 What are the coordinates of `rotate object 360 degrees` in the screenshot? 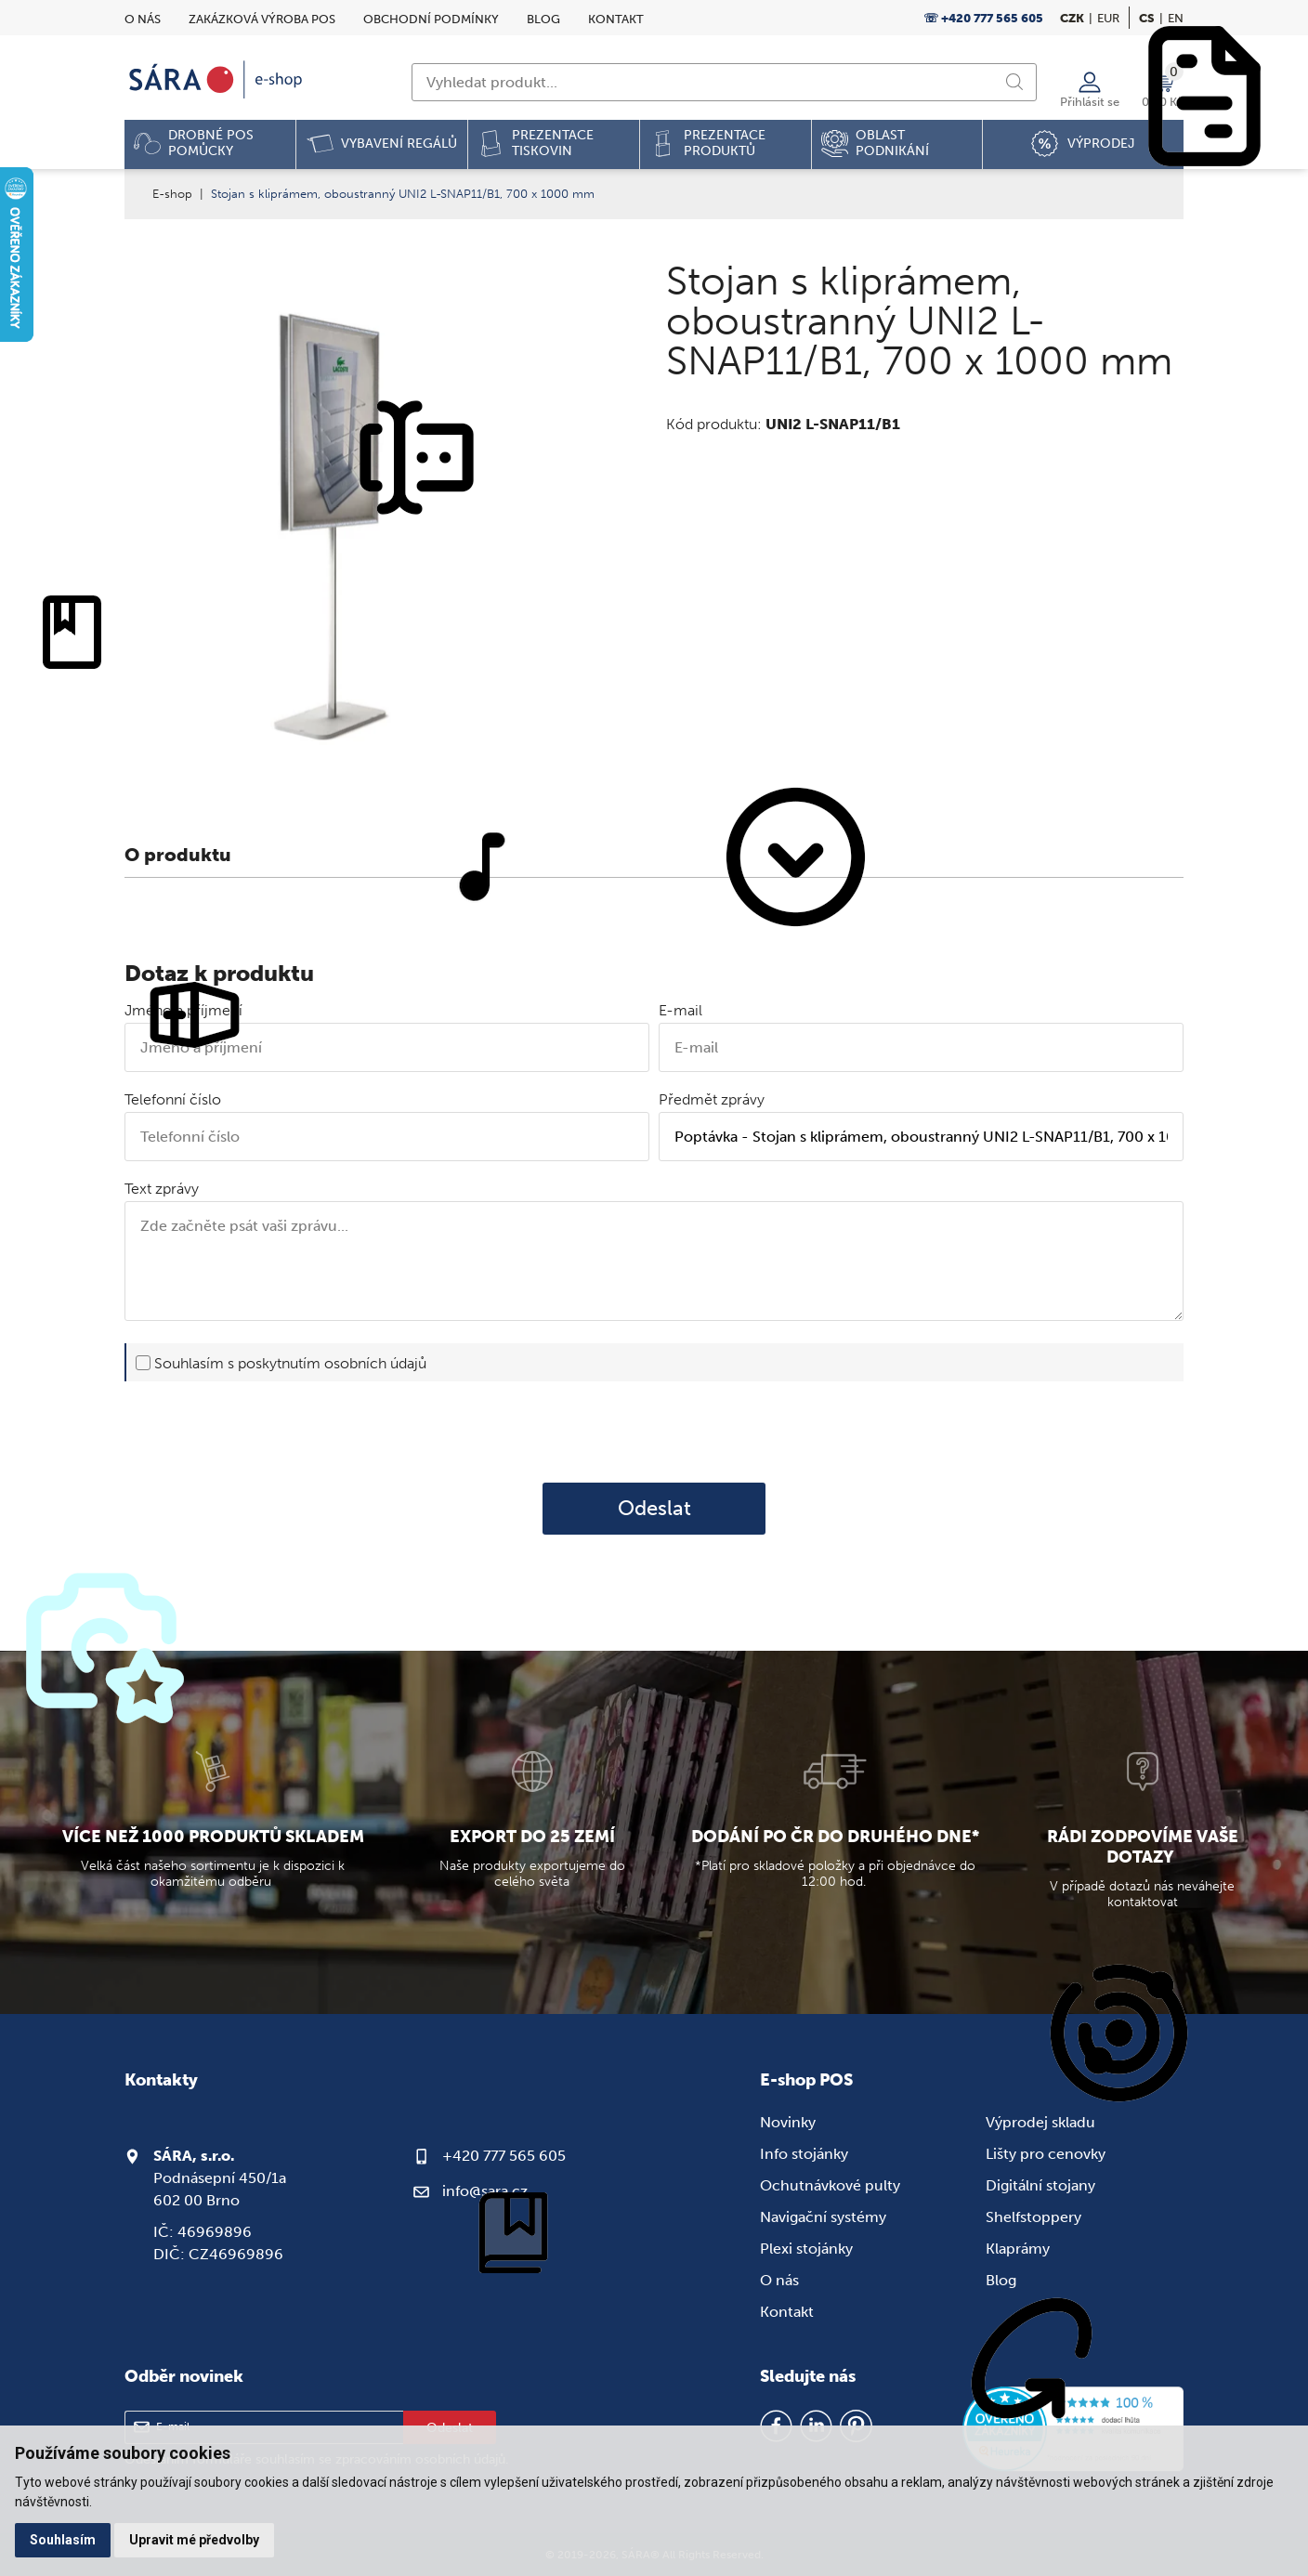 It's located at (1031, 2358).